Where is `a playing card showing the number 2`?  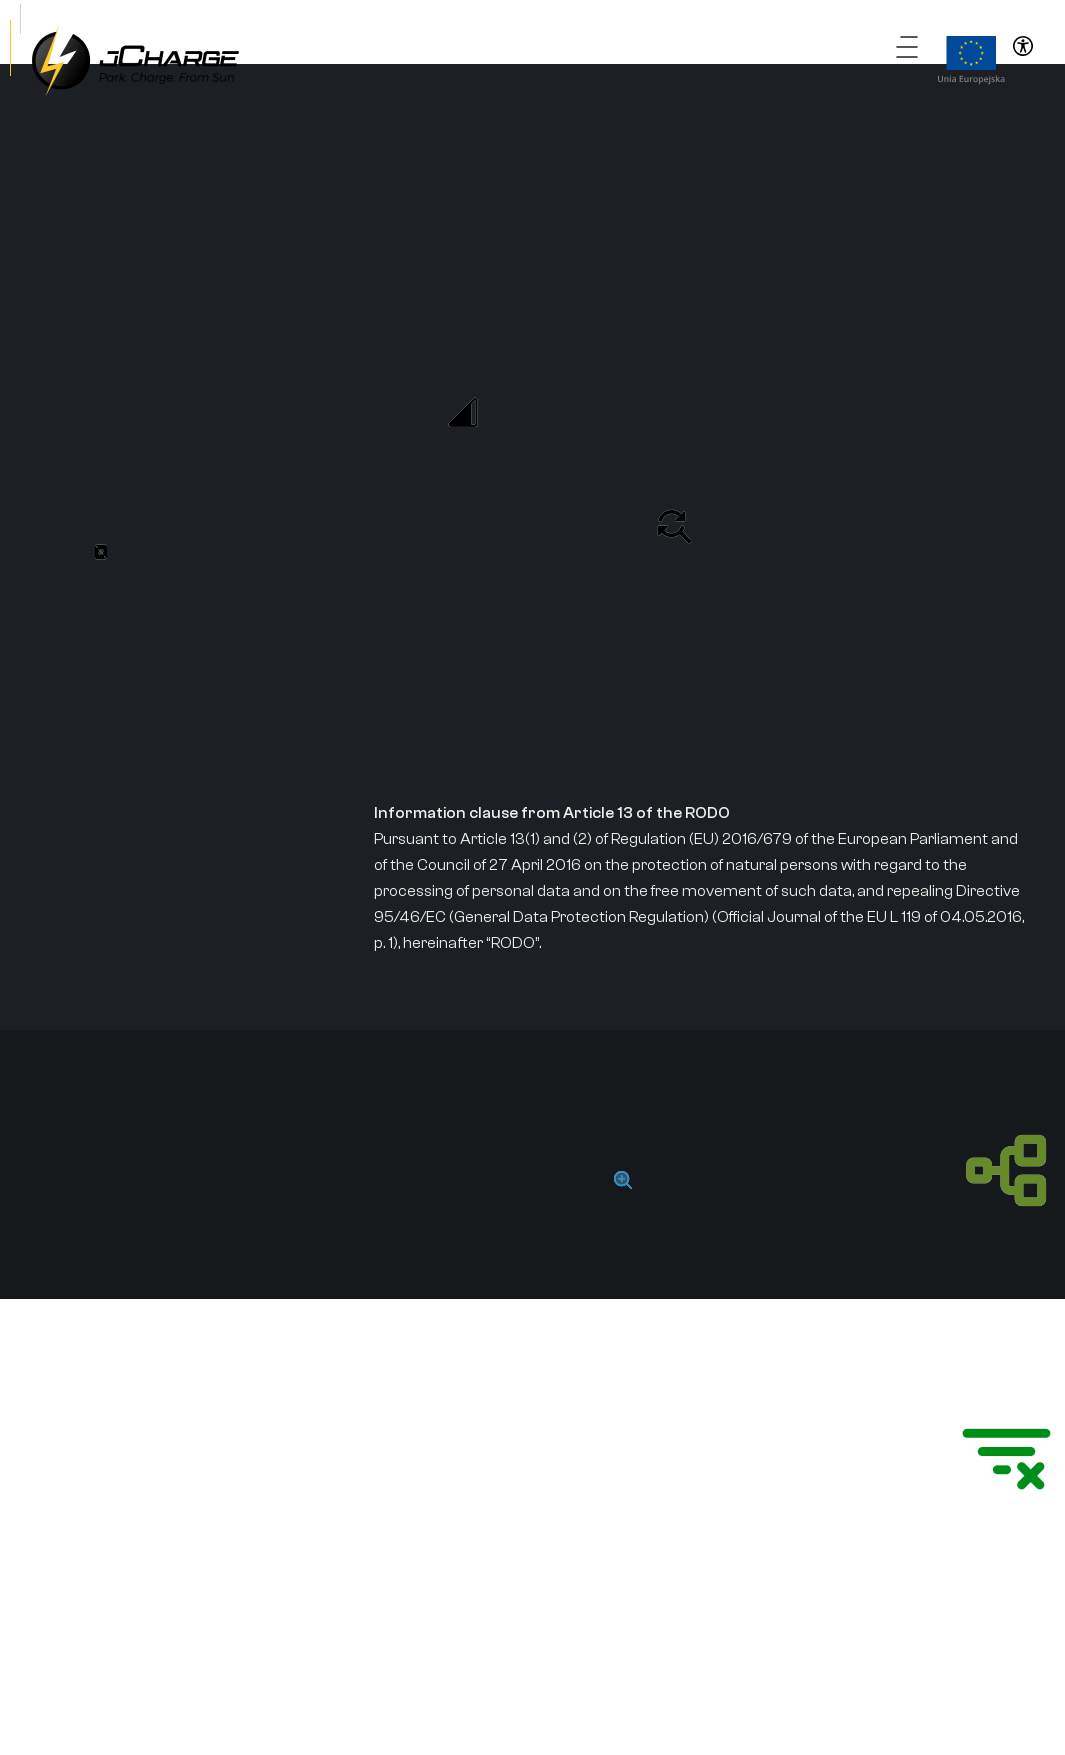
a playing card showing the number 2 is located at coordinates (101, 552).